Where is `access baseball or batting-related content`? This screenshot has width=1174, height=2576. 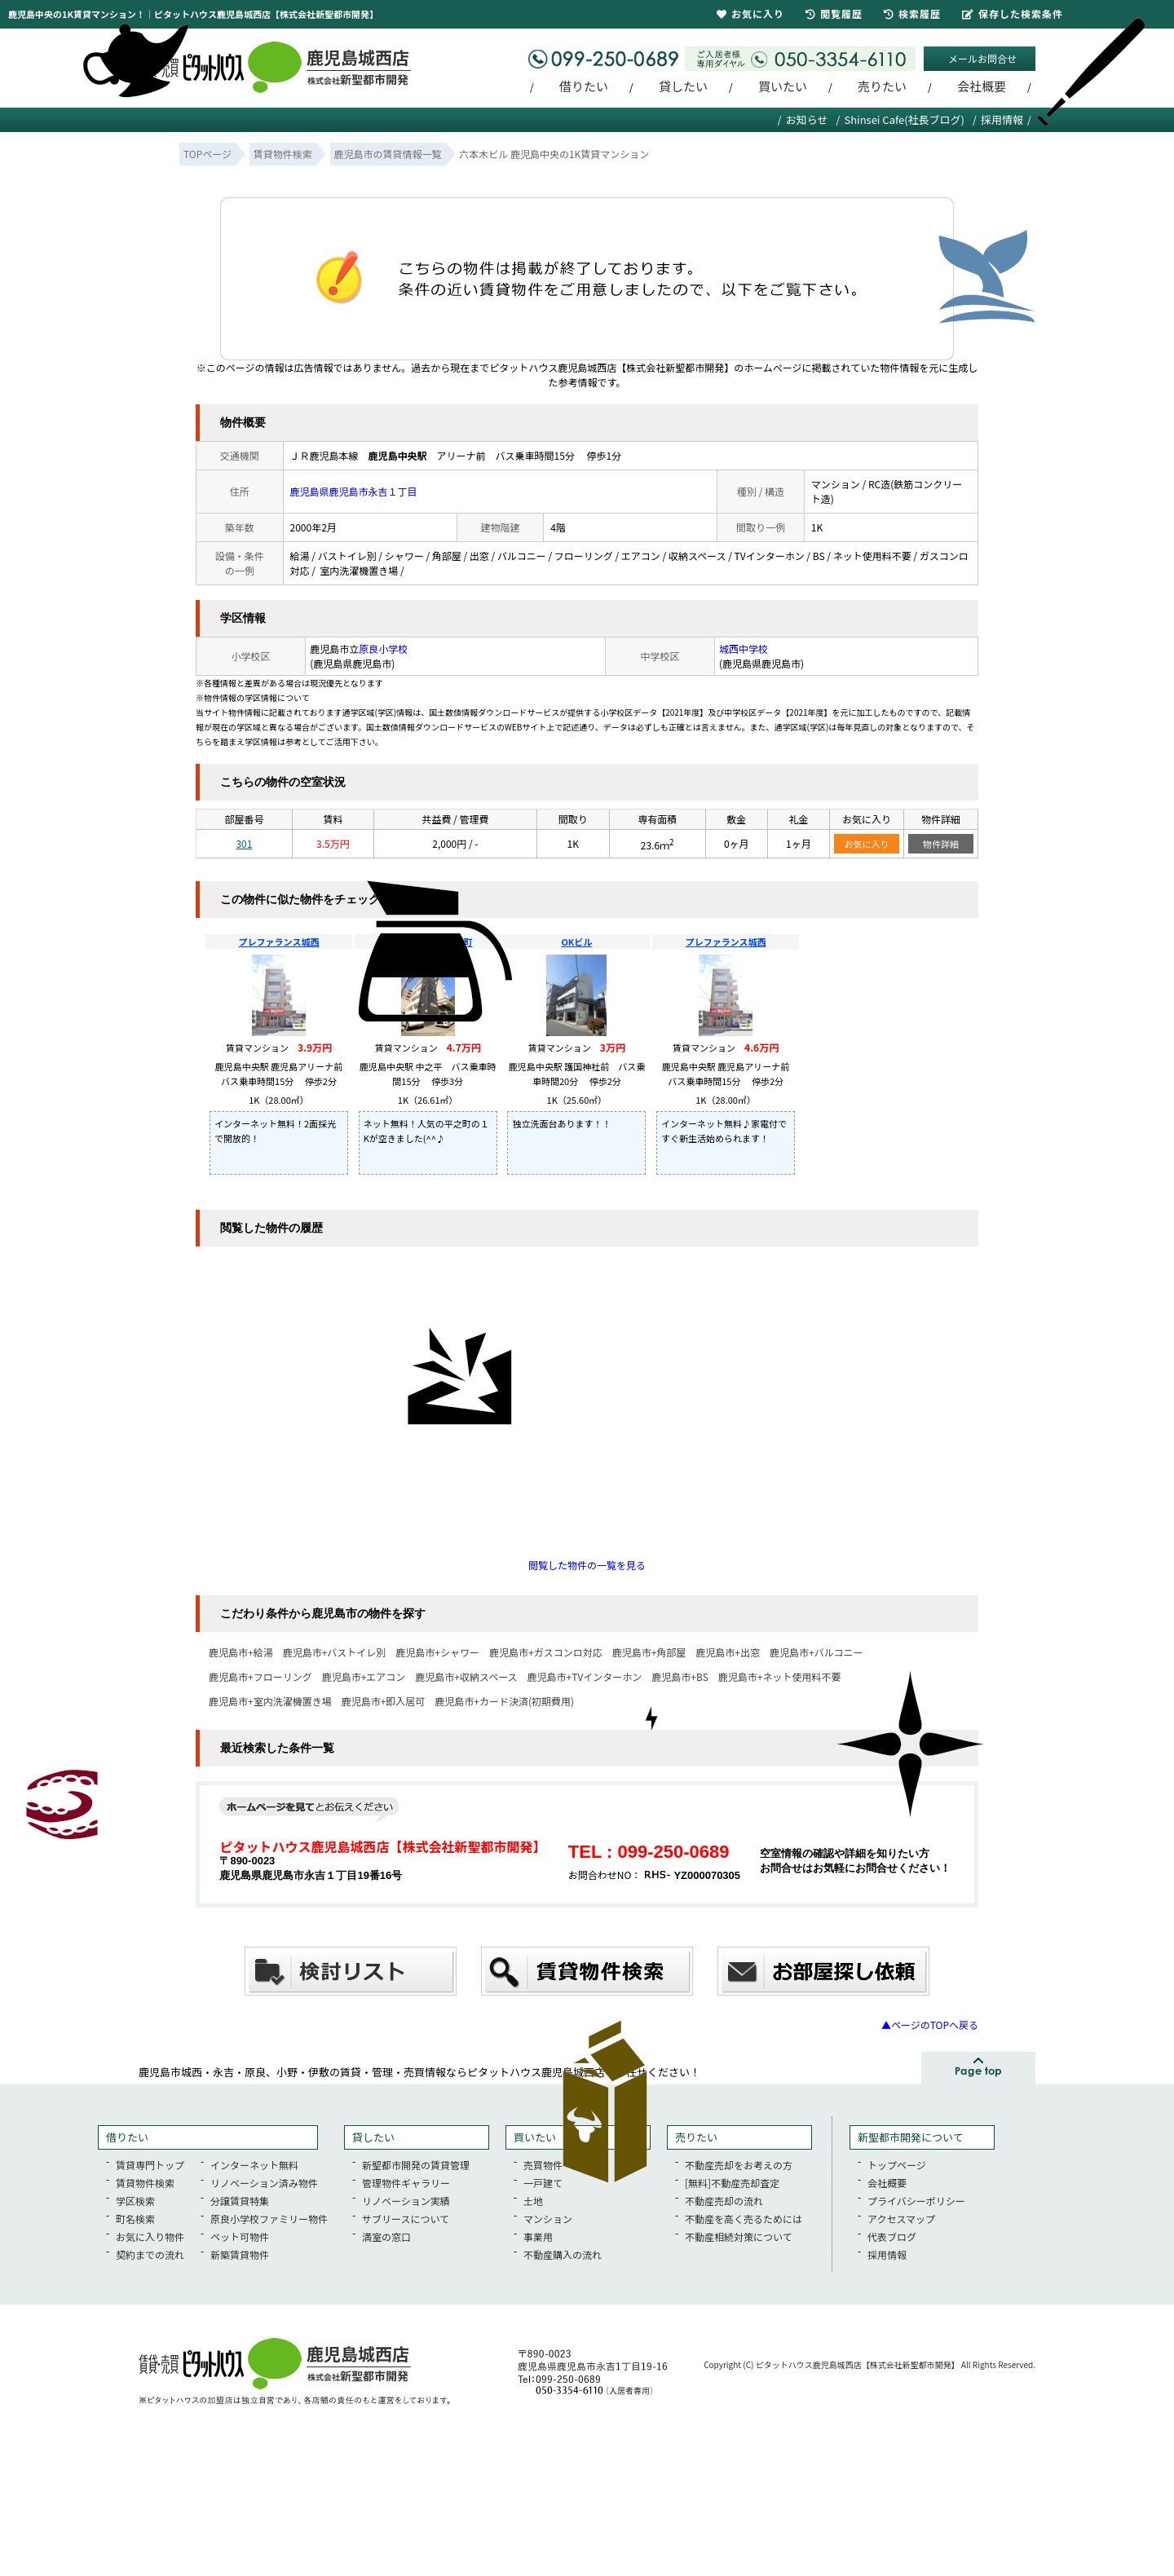
access baseball or batting-related content is located at coordinates (1090, 73).